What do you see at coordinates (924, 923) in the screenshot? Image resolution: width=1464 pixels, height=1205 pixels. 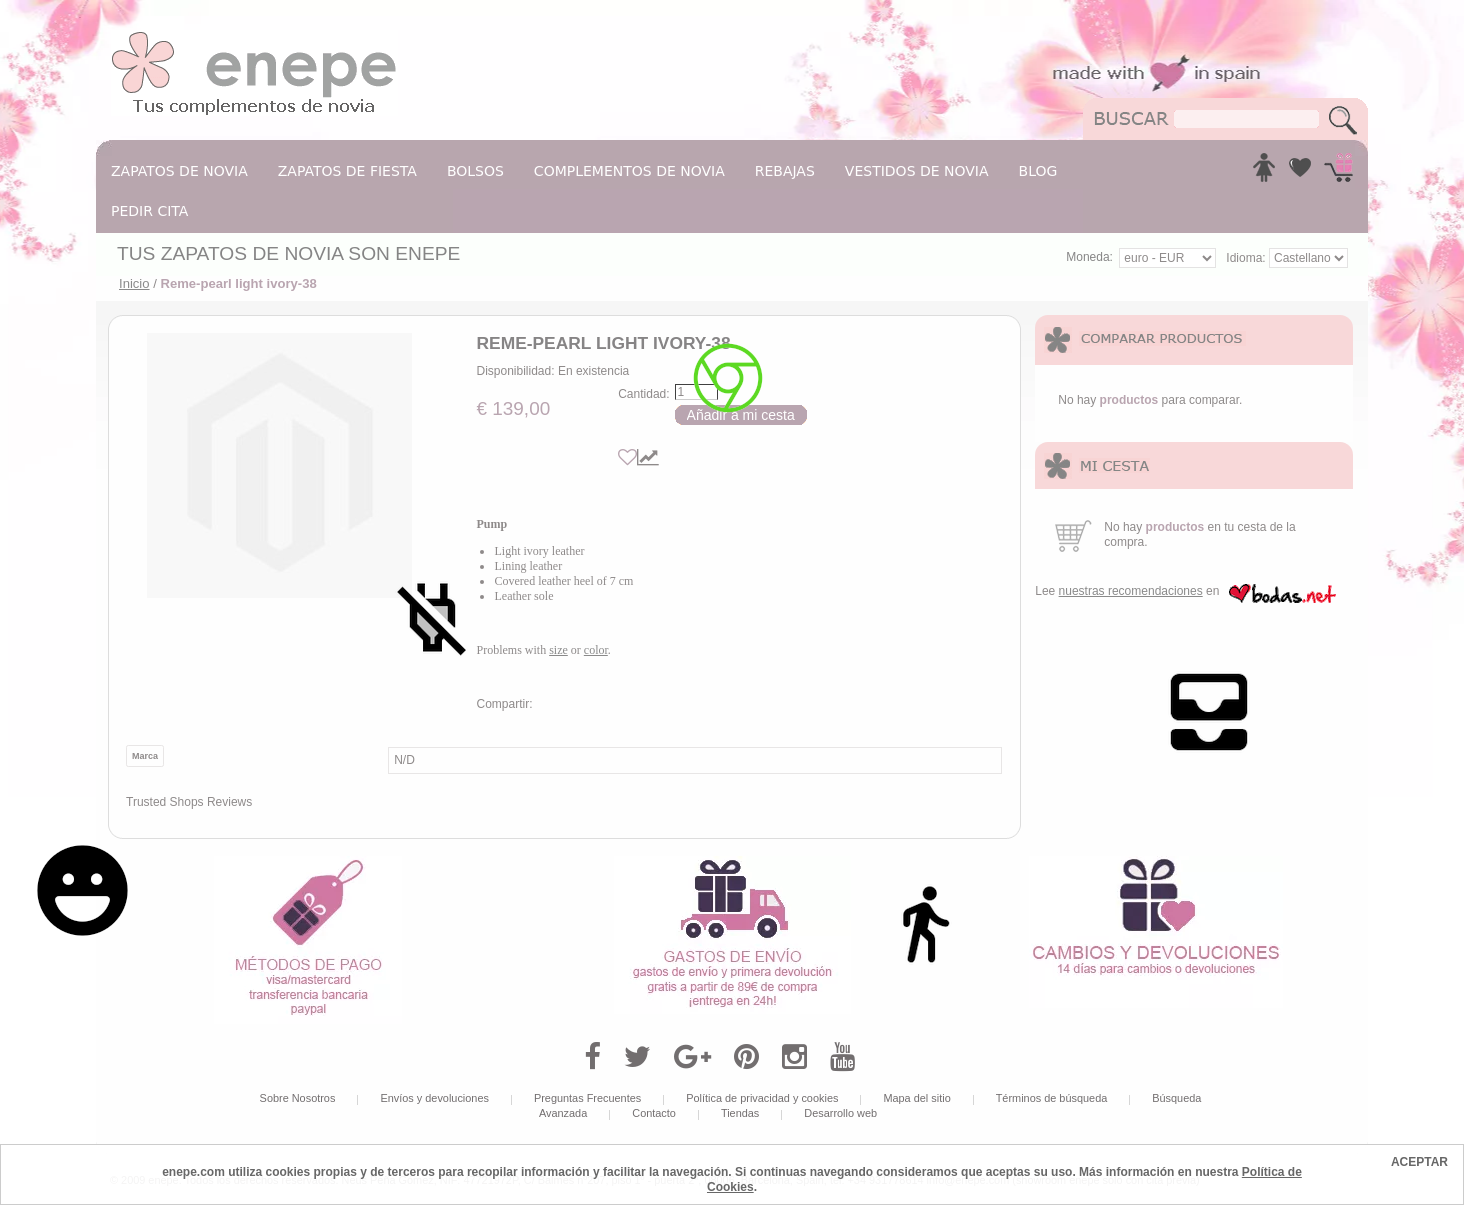 I see `get walking directions` at bounding box center [924, 923].